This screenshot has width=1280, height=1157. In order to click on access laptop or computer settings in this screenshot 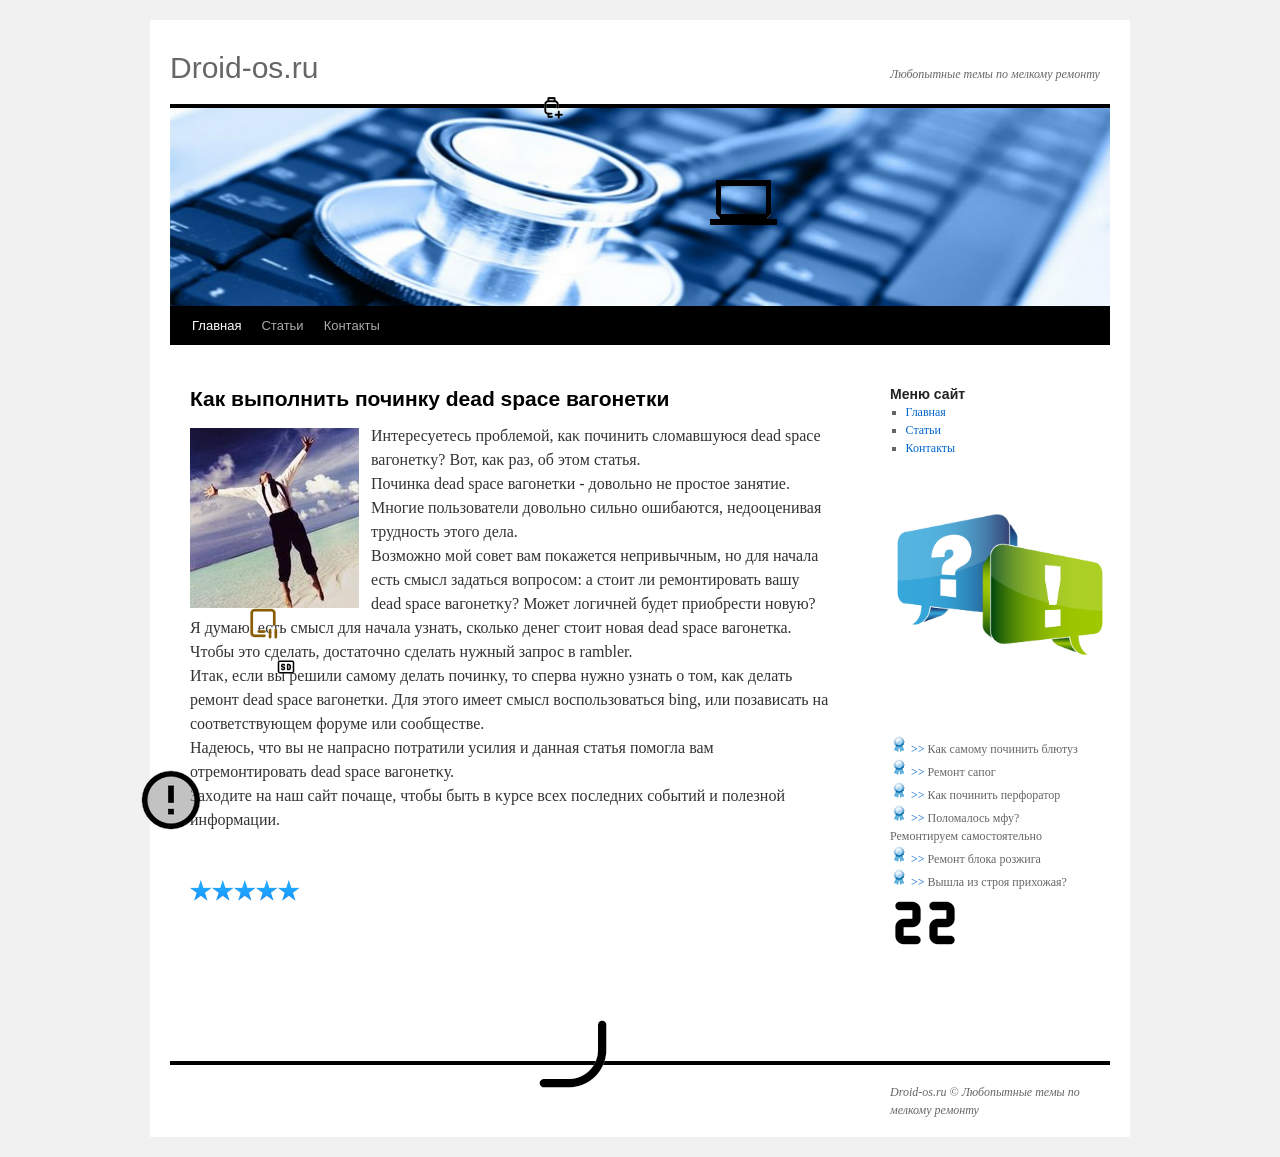, I will do `click(743, 202)`.